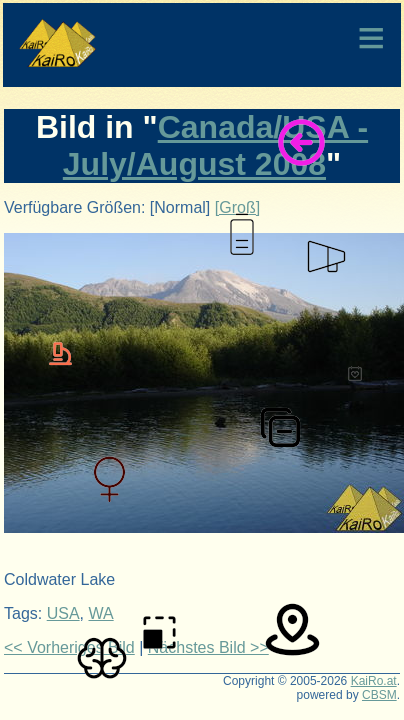  I want to click on indicates female gender option, so click(109, 478).